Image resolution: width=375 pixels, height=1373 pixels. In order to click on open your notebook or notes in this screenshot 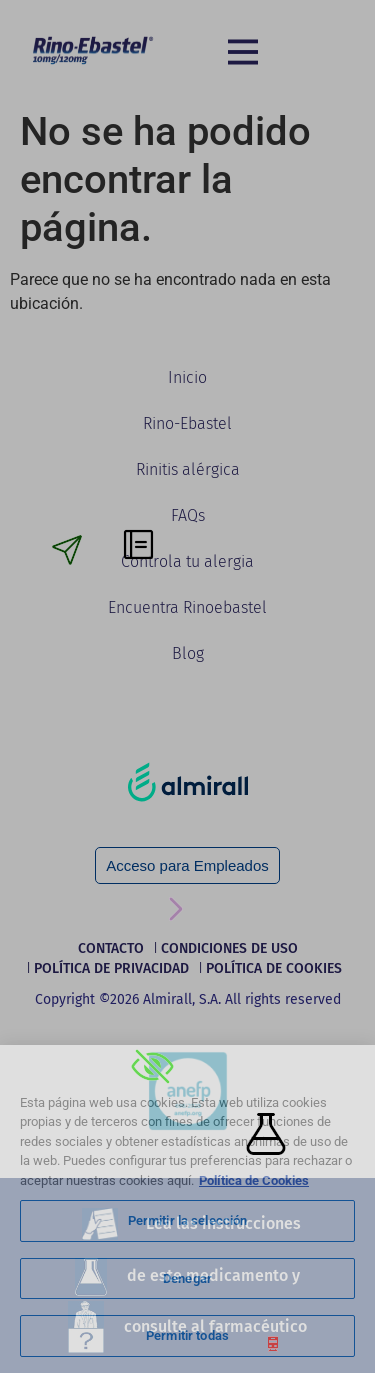, I will do `click(138, 544)`.